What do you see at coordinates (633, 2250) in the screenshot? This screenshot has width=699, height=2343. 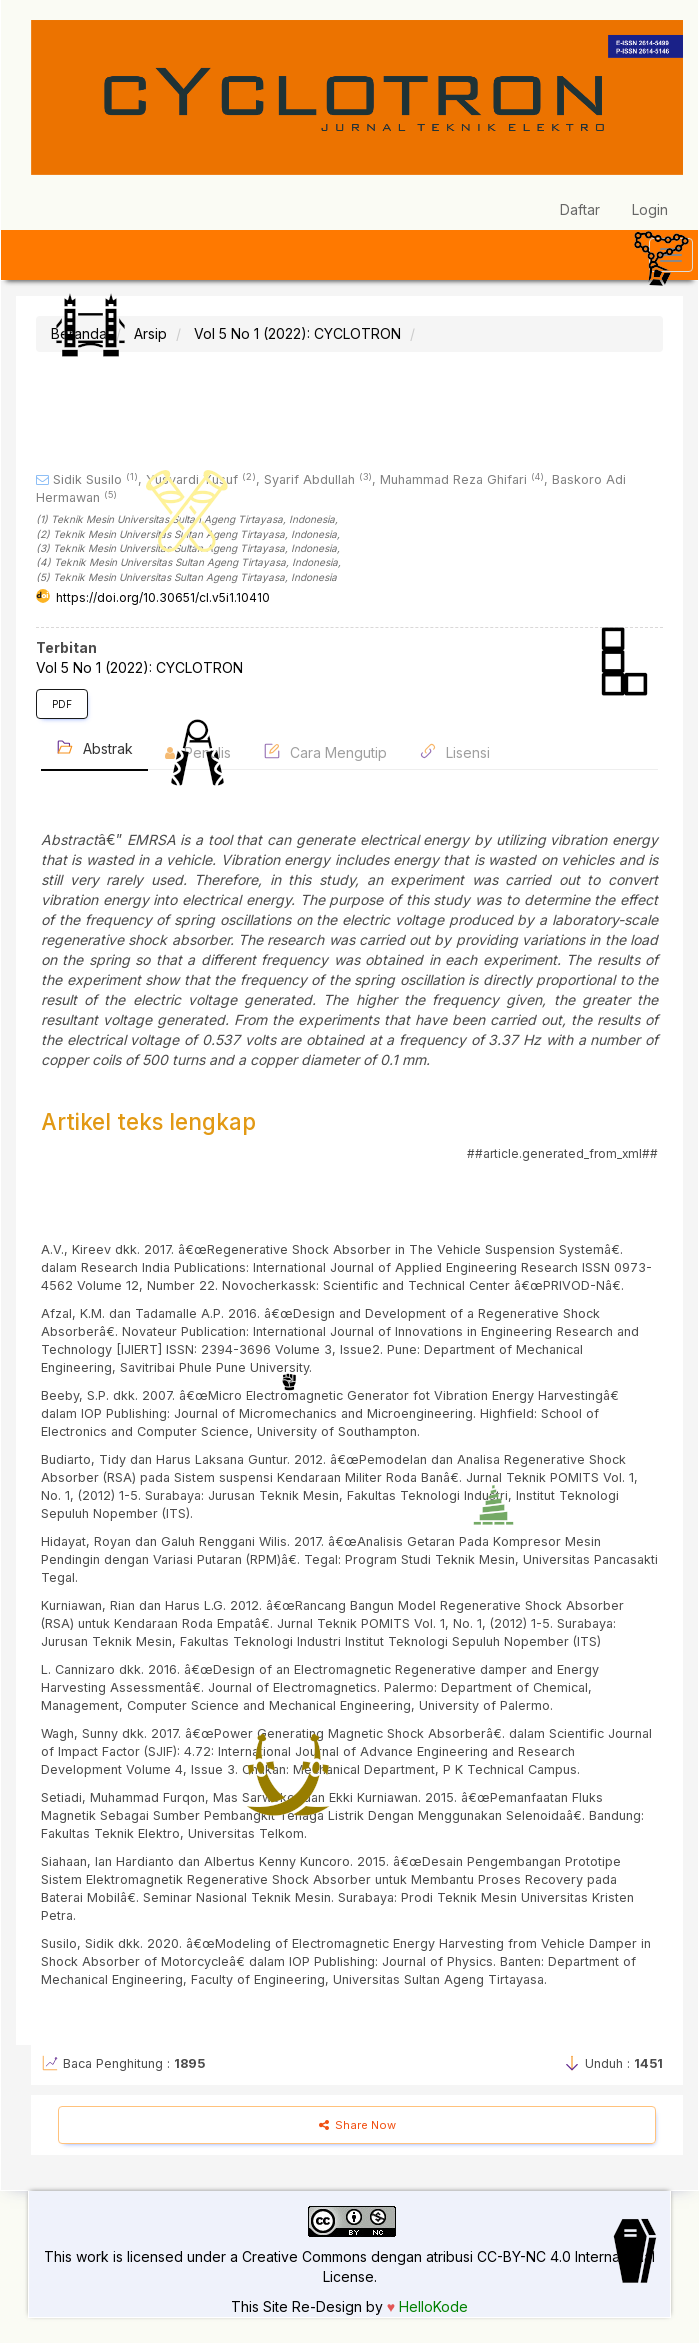 I see `indicates death or game over state` at bounding box center [633, 2250].